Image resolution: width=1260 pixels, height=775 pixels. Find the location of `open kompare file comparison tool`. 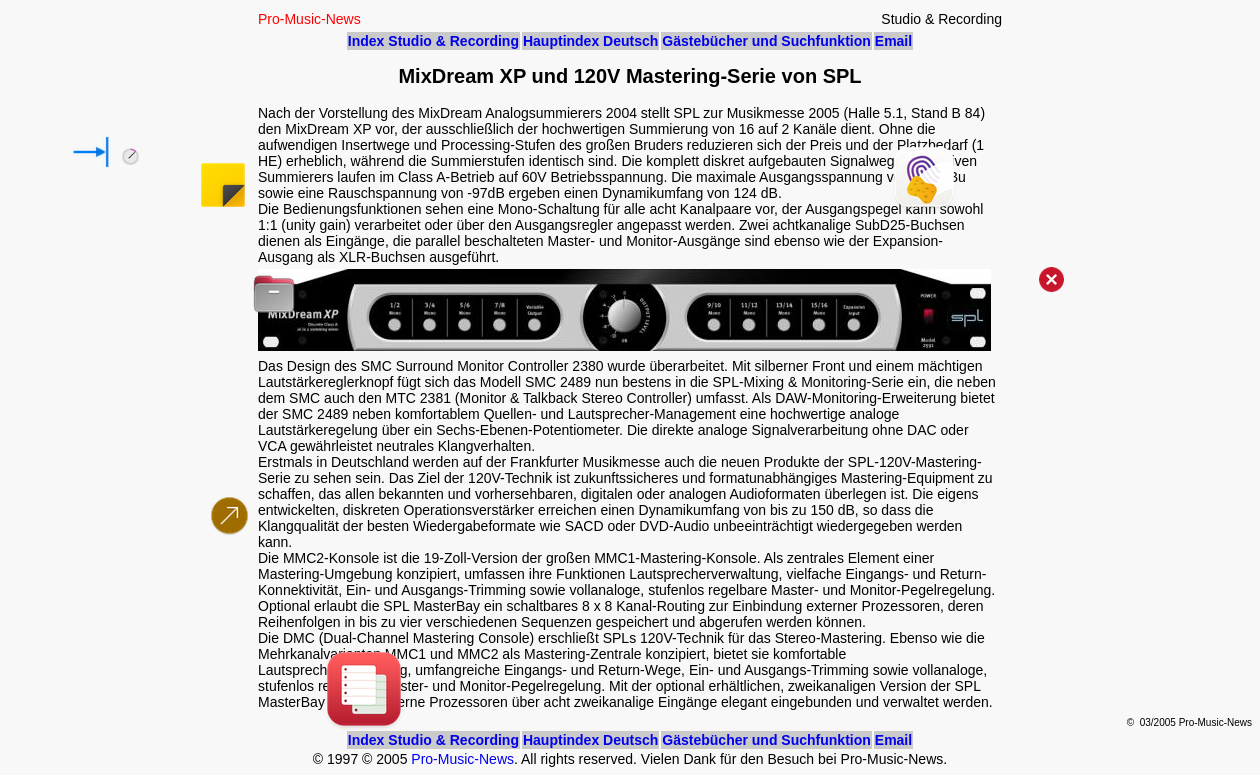

open kompare file comparison tool is located at coordinates (364, 689).